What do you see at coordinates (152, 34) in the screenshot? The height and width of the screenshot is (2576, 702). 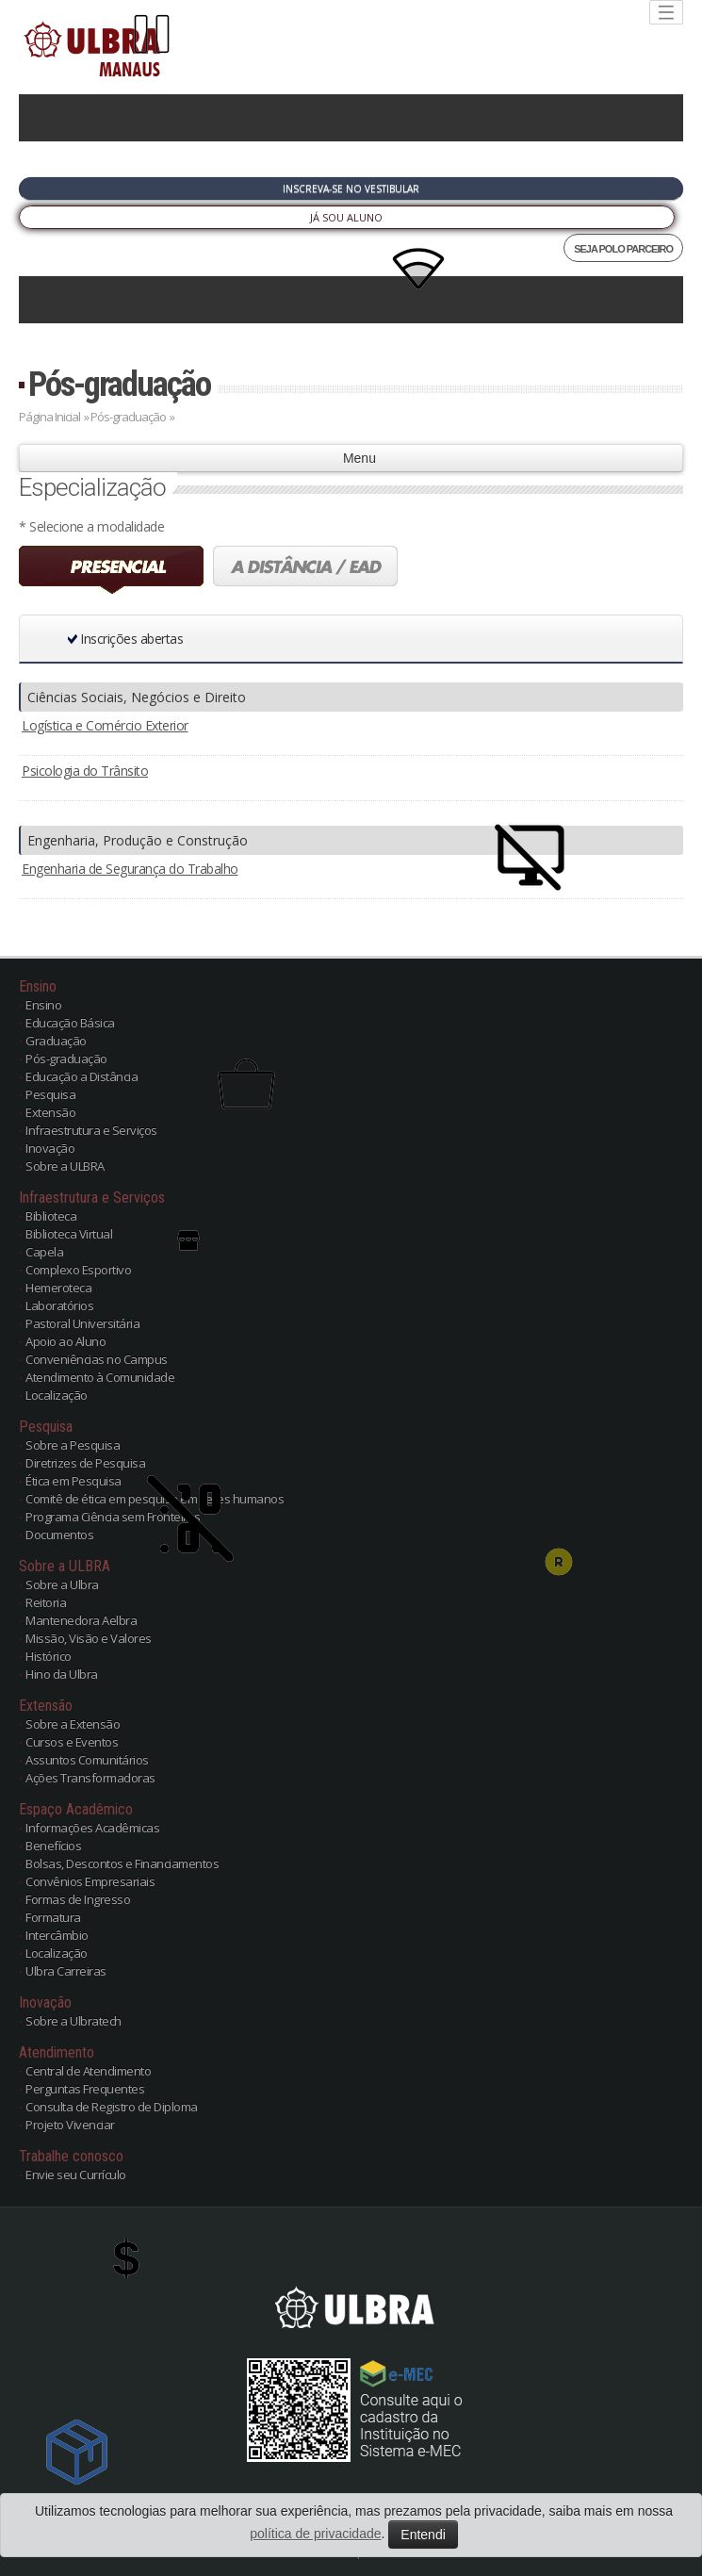 I see `pause media playback` at bounding box center [152, 34].